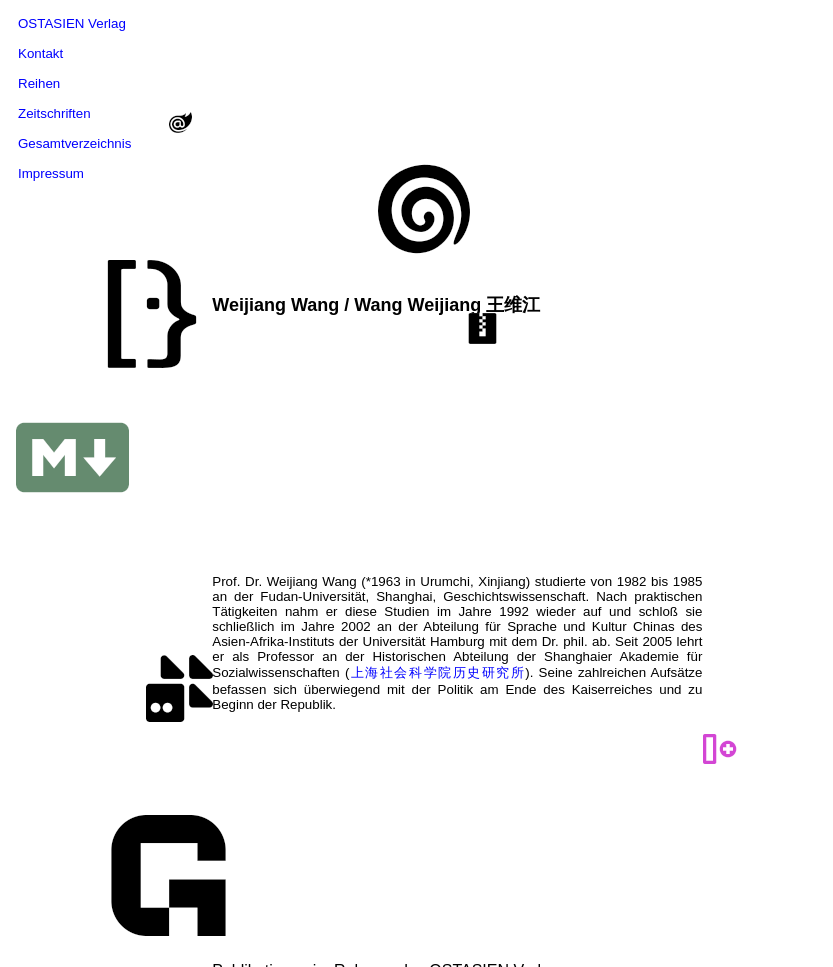 This screenshot has width=833, height=967. What do you see at coordinates (152, 314) in the screenshot?
I see `super user community logo` at bounding box center [152, 314].